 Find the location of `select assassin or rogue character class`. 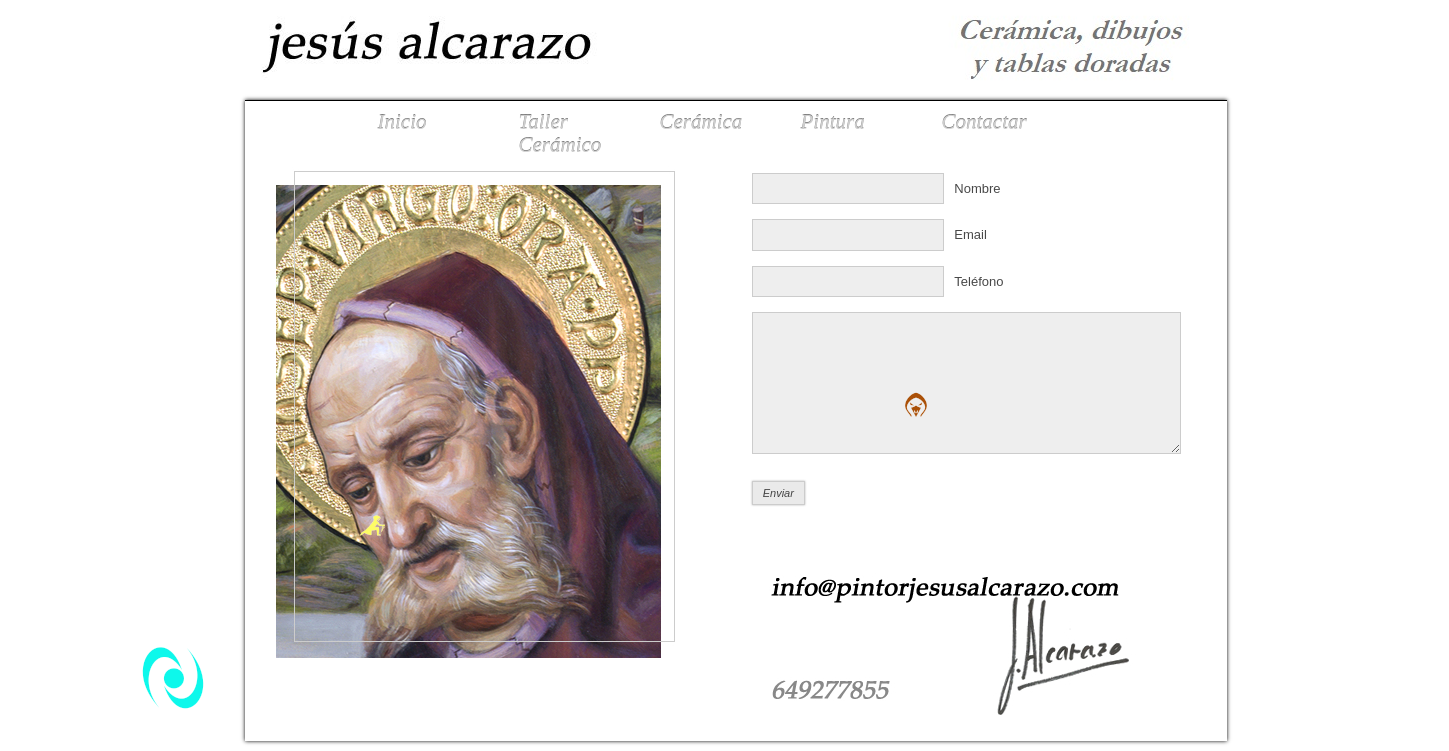

select assassin or rogue character class is located at coordinates (372, 525).